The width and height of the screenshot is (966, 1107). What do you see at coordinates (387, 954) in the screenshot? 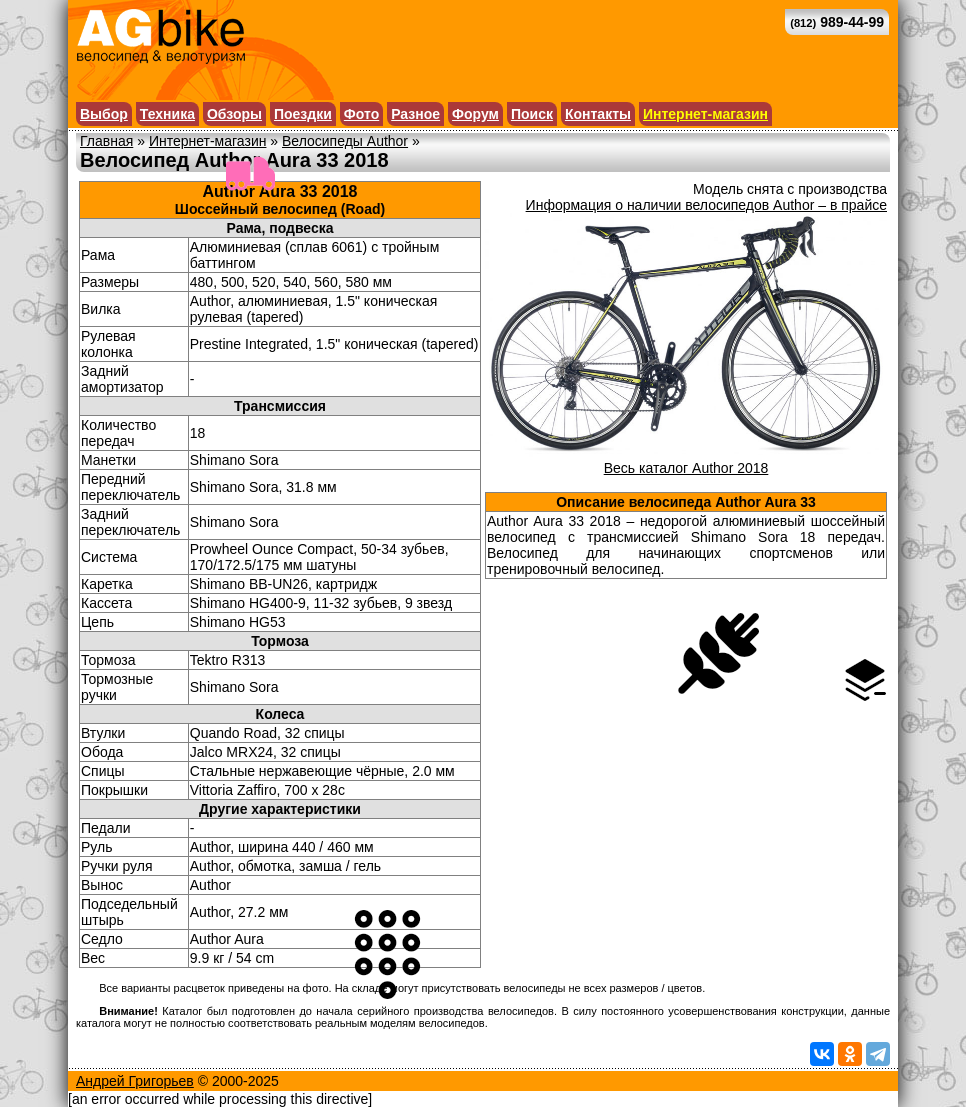
I see `open the phone dialer` at bounding box center [387, 954].